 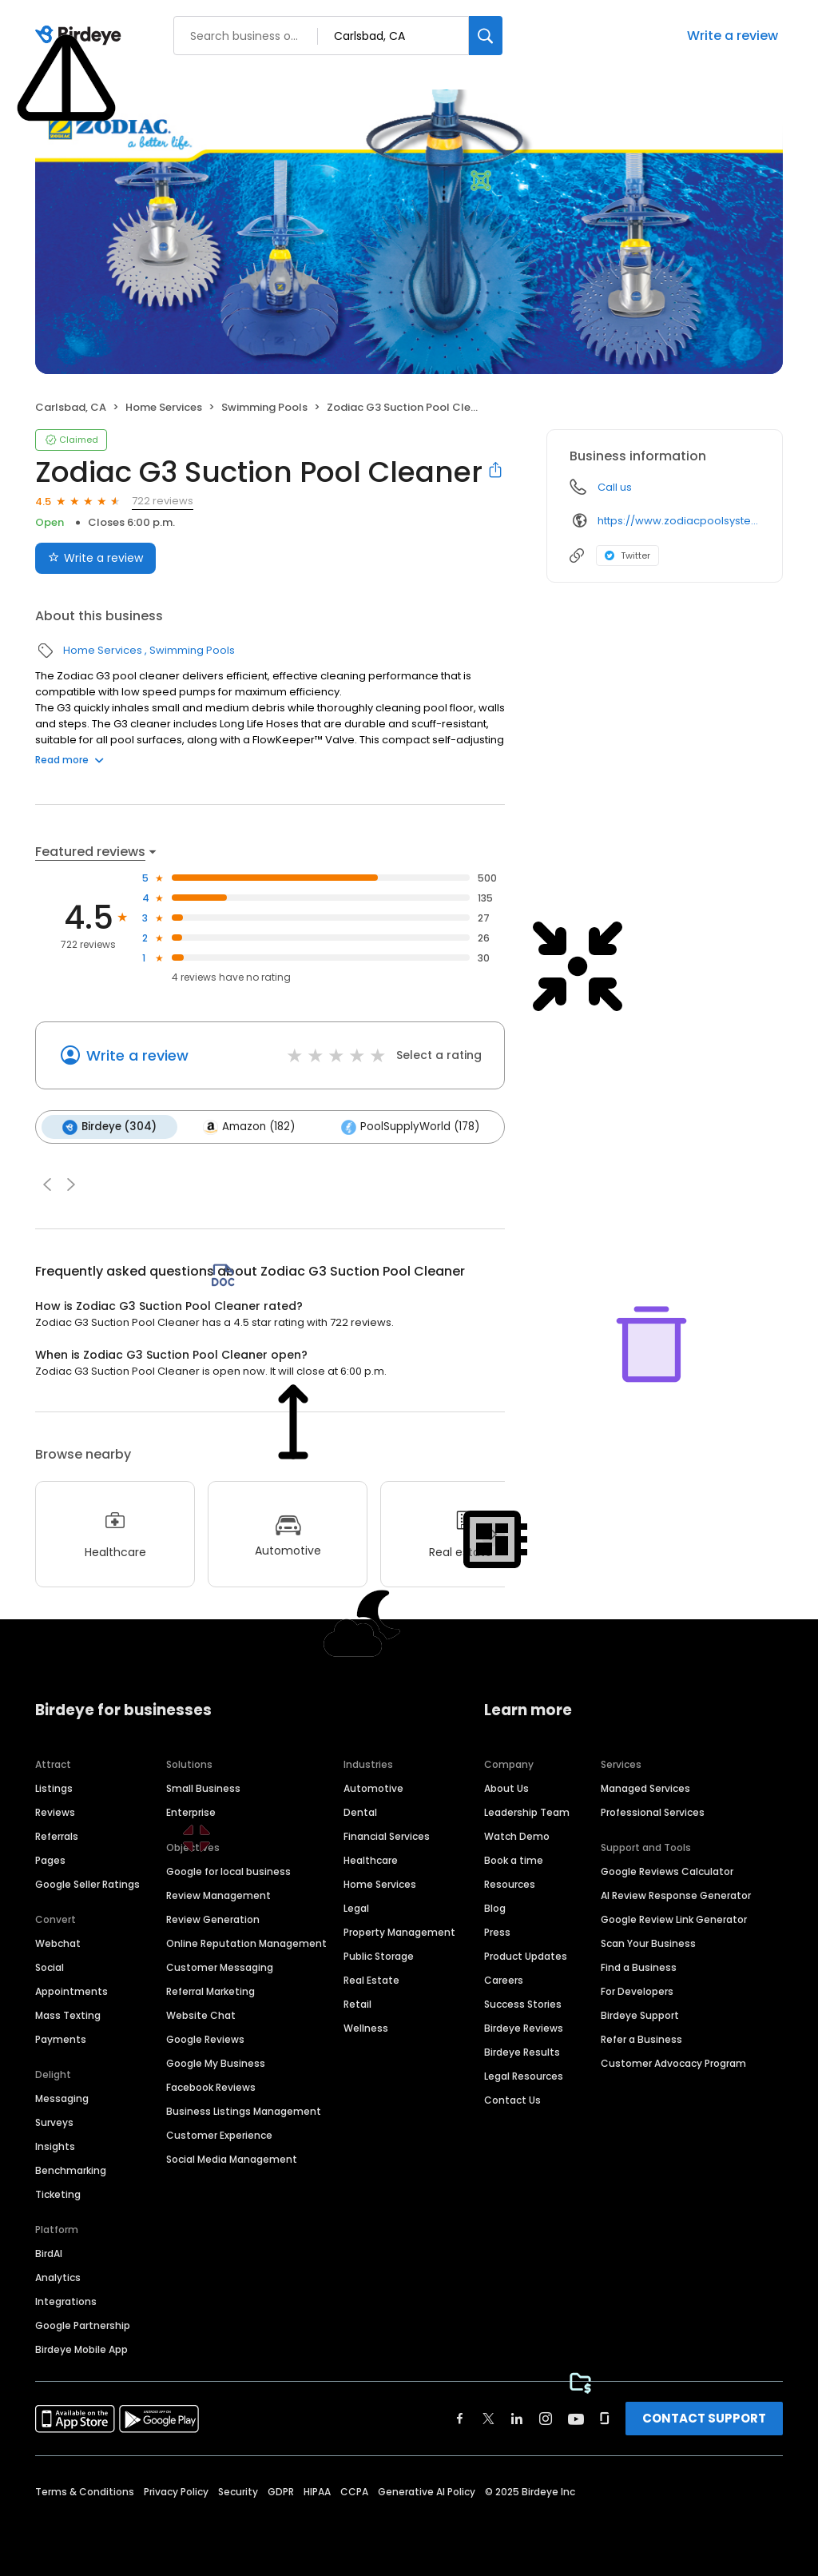 I want to click on collapse or minimize content to center, so click(x=578, y=966).